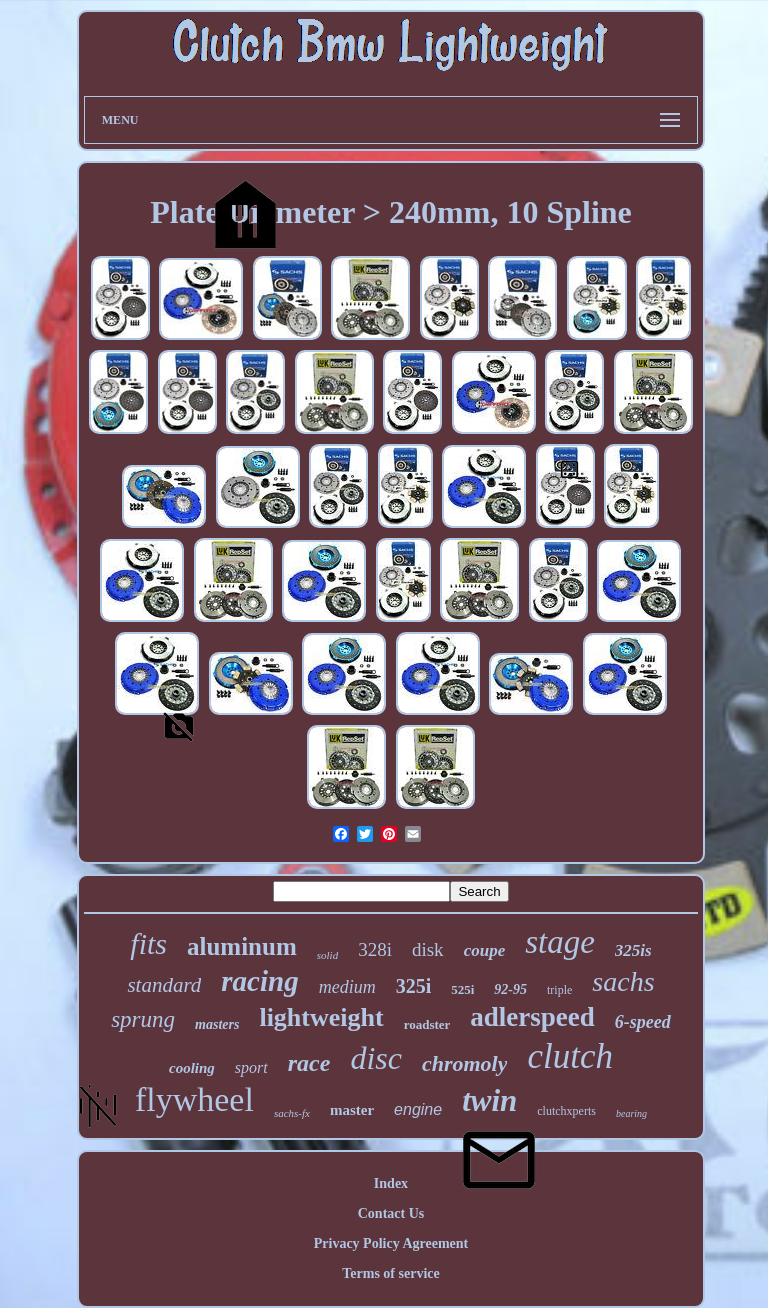 The image size is (768, 1308). I want to click on find nearby food banks or food assistance locations, so click(245, 214).